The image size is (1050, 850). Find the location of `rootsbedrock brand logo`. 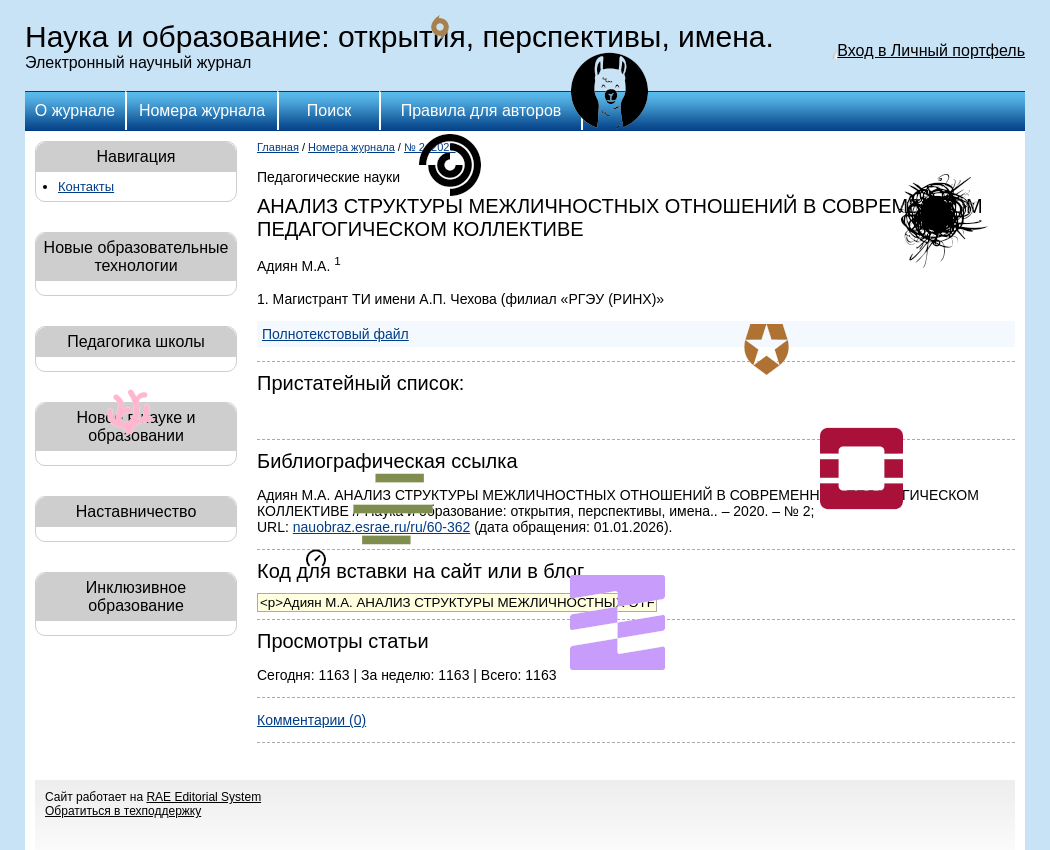

rootsbedrock brand logo is located at coordinates (617, 622).